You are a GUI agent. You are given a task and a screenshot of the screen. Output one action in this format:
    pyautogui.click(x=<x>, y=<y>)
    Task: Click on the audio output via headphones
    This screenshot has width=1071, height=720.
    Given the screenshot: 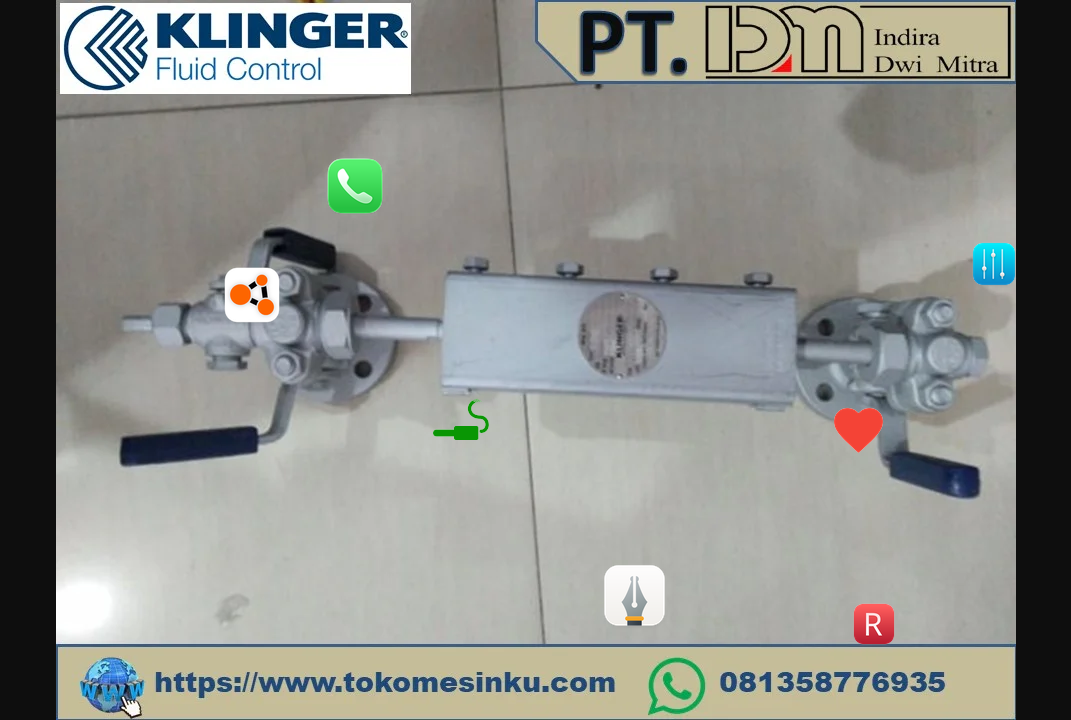 What is the action you would take?
    pyautogui.click(x=461, y=426)
    